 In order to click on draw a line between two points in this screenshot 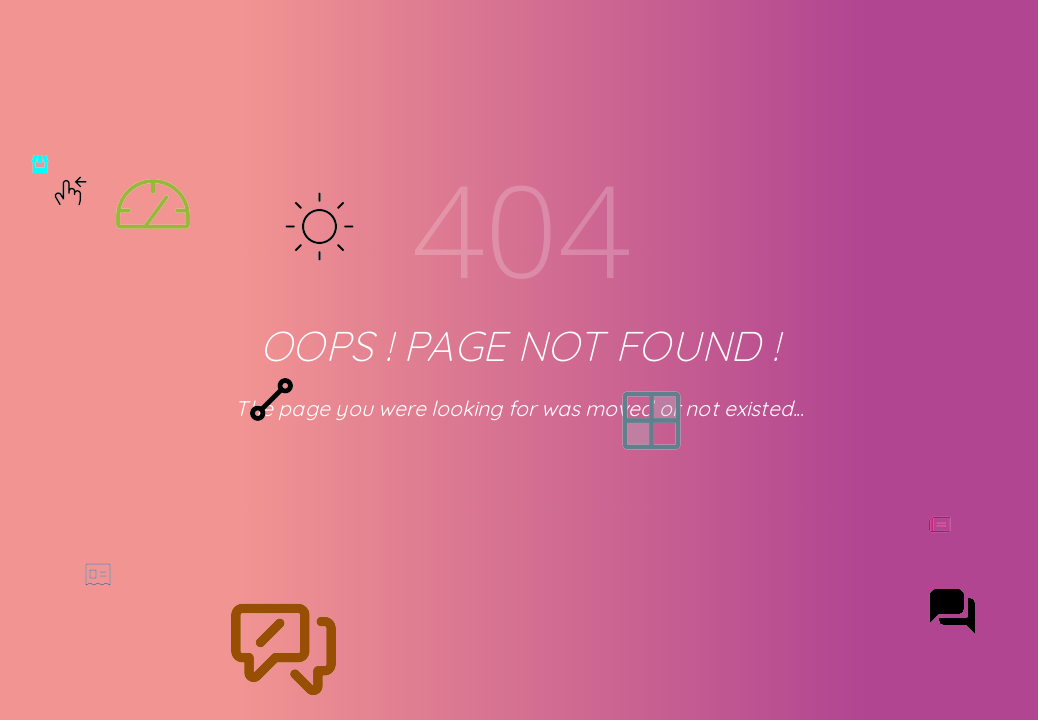, I will do `click(271, 399)`.